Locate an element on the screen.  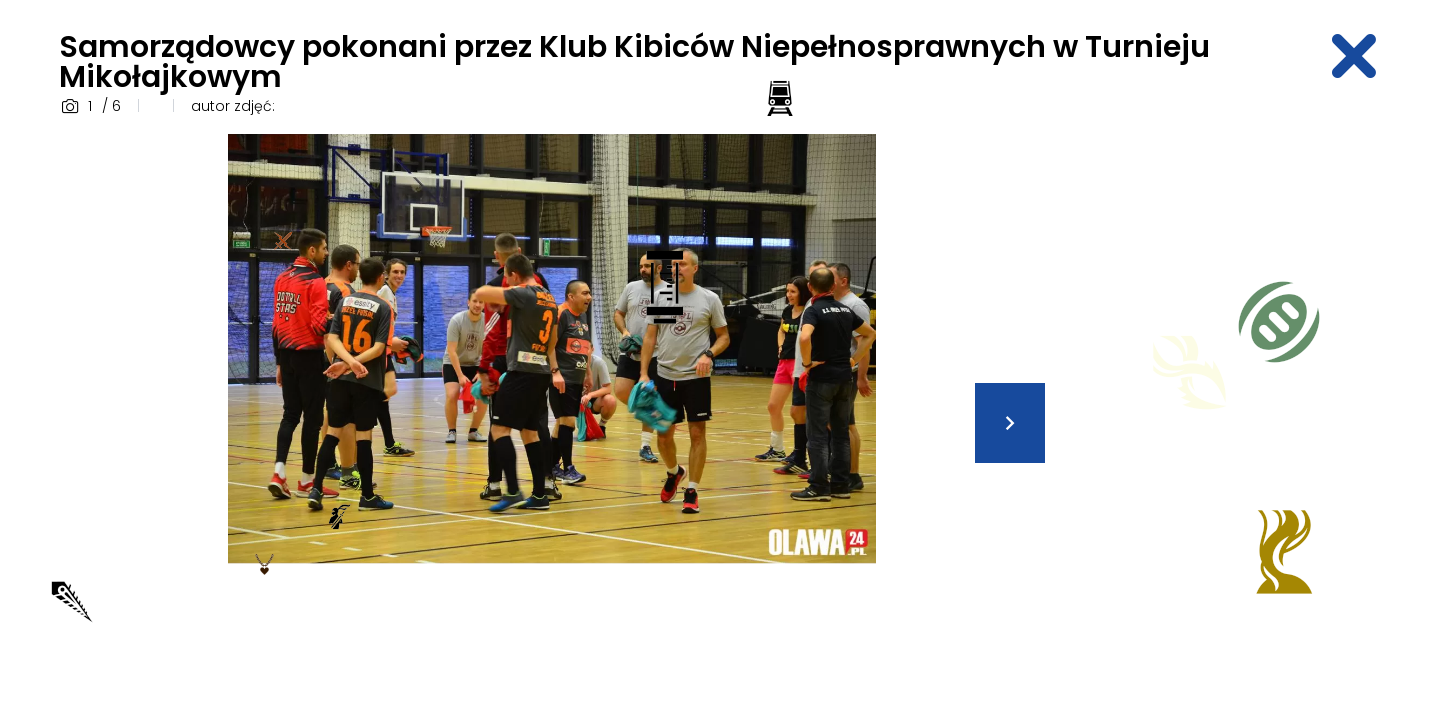
indicates a magic or mystical item in inventory is located at coordinates (1281, 552).